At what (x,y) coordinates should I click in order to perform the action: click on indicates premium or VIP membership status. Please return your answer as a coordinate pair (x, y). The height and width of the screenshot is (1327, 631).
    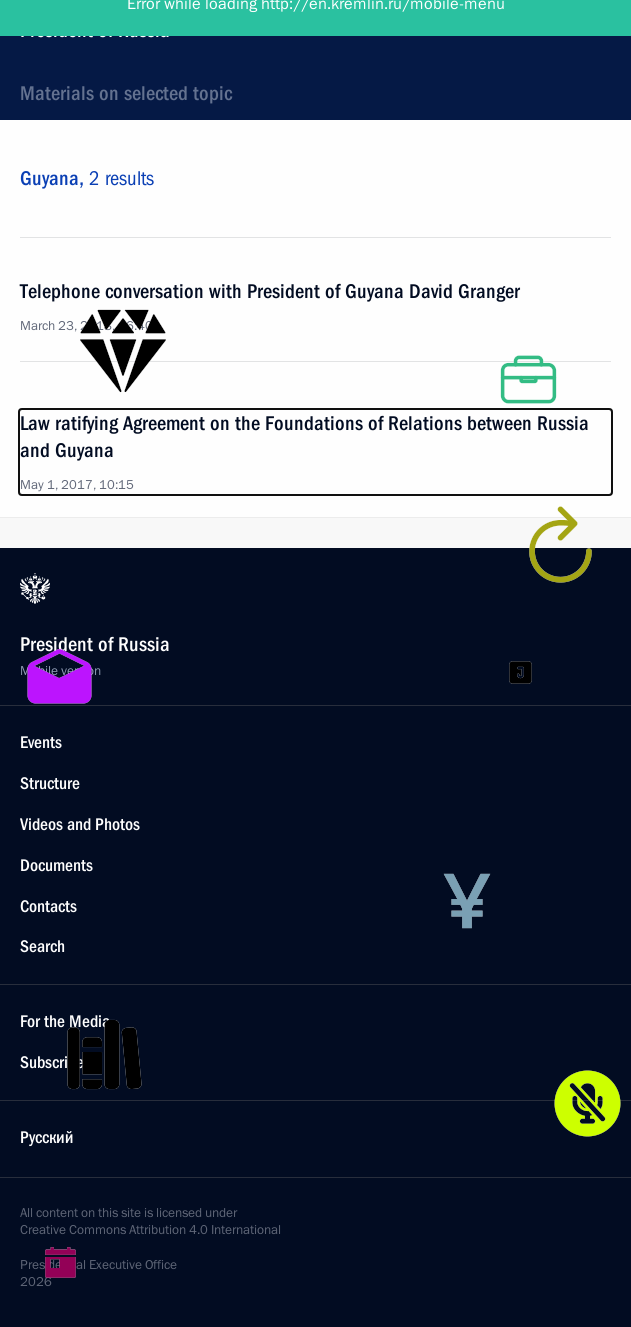
    Looking at the image, I should click on (123, 351).